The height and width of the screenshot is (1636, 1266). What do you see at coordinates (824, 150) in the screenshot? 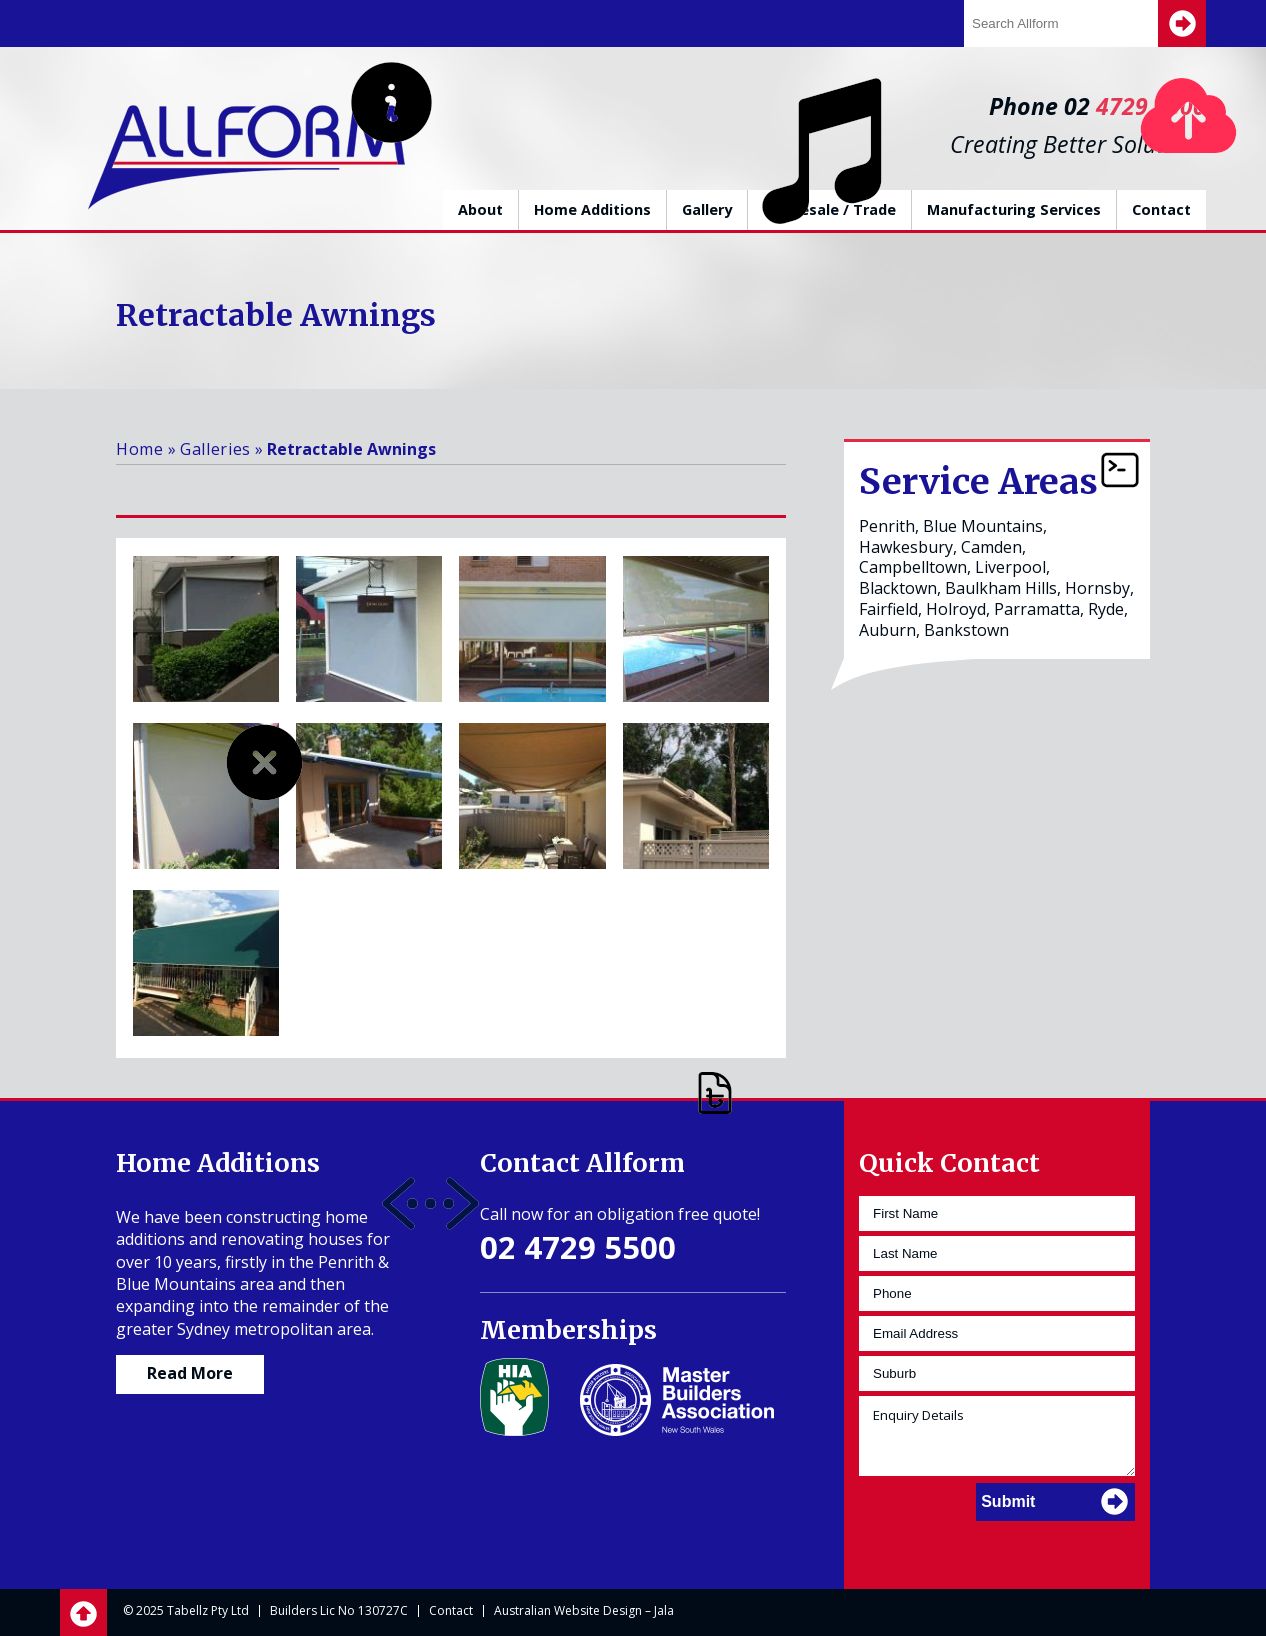
I see `access music library or player` at bounding box center [824, 150].